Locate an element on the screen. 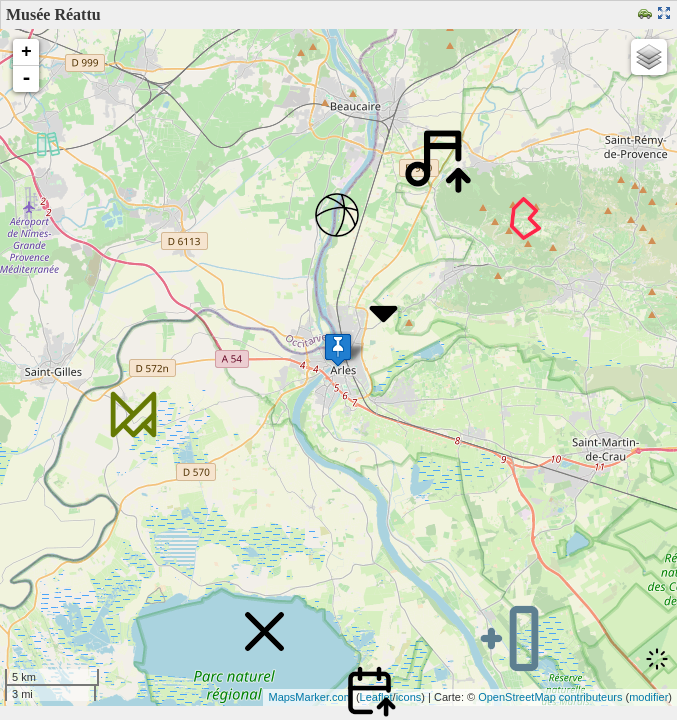 The width and height of the screenshot is (677, 720). bulma CSS framework logo is located at coordinates (525, 218).